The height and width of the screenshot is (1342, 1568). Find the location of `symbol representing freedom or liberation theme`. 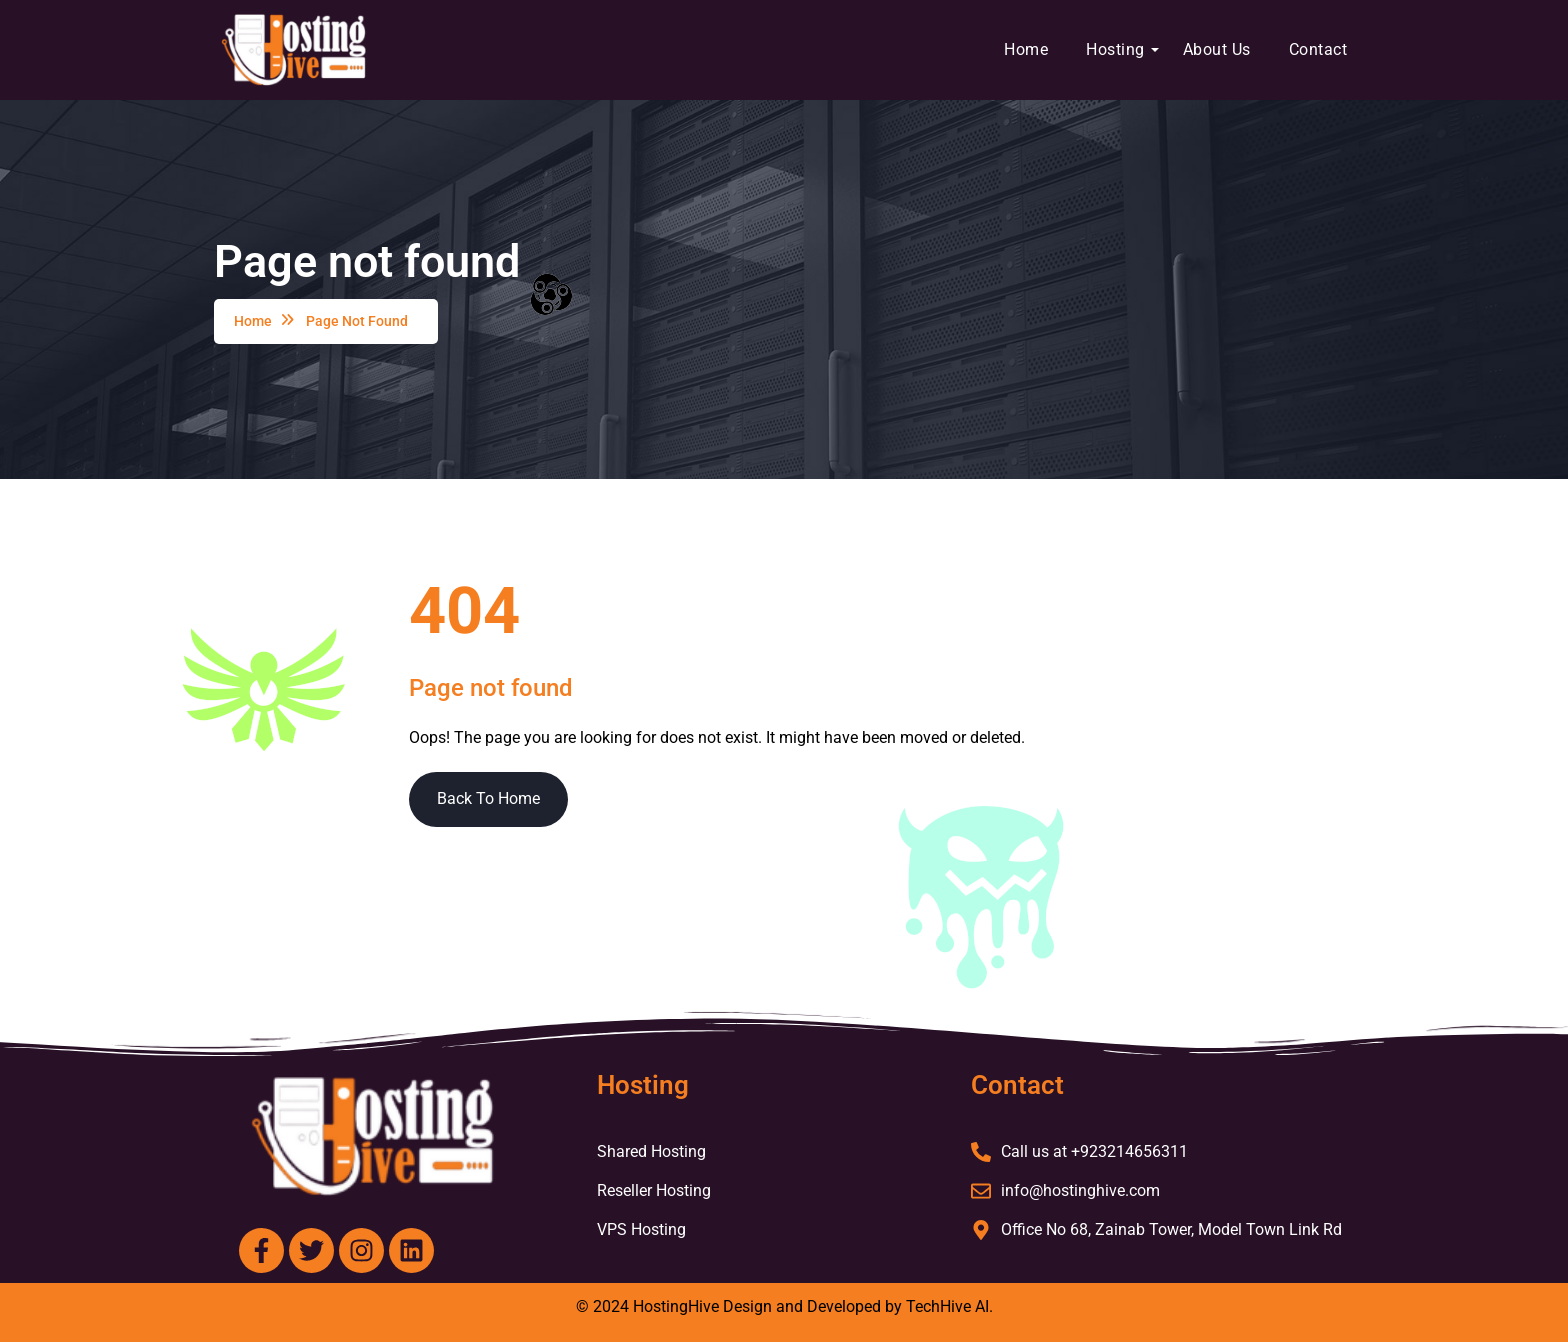

symbol representing freedom or liberation theme is located at coordinates (263, 691).